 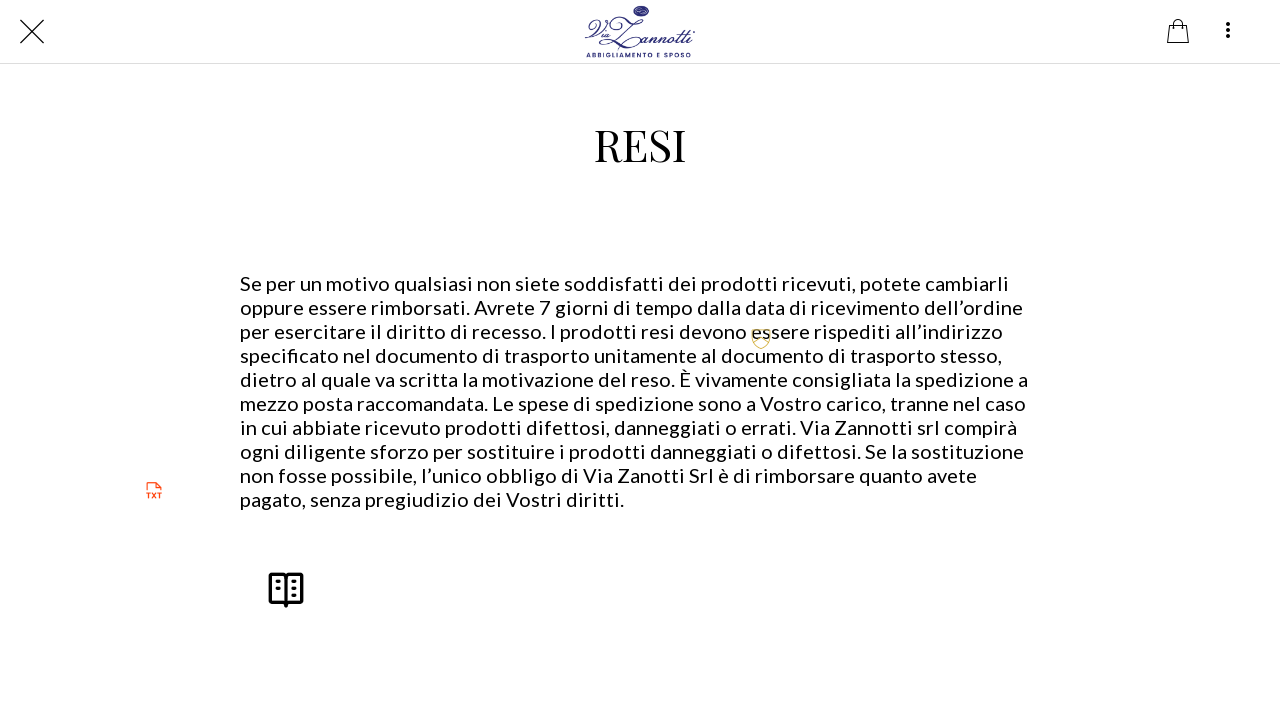 I want to click on access security or protection settings, so click(x=761, y=338).